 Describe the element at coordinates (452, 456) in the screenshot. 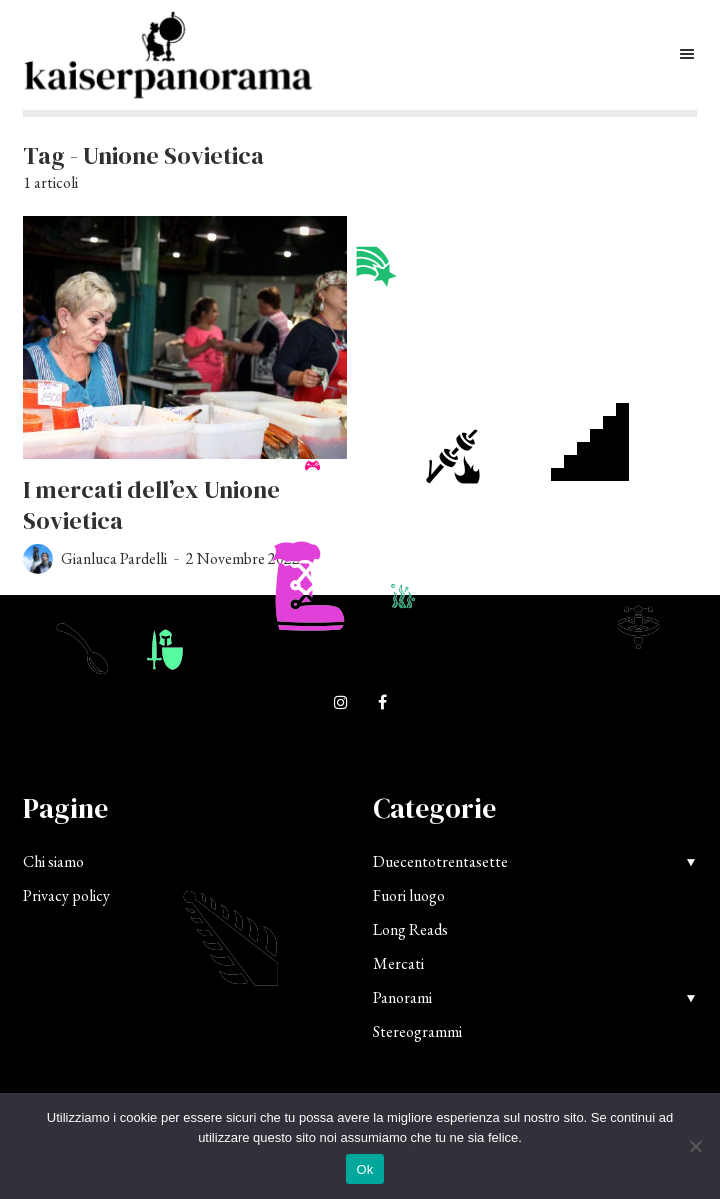

I see `roast marshmallows over a campfire` at that location.